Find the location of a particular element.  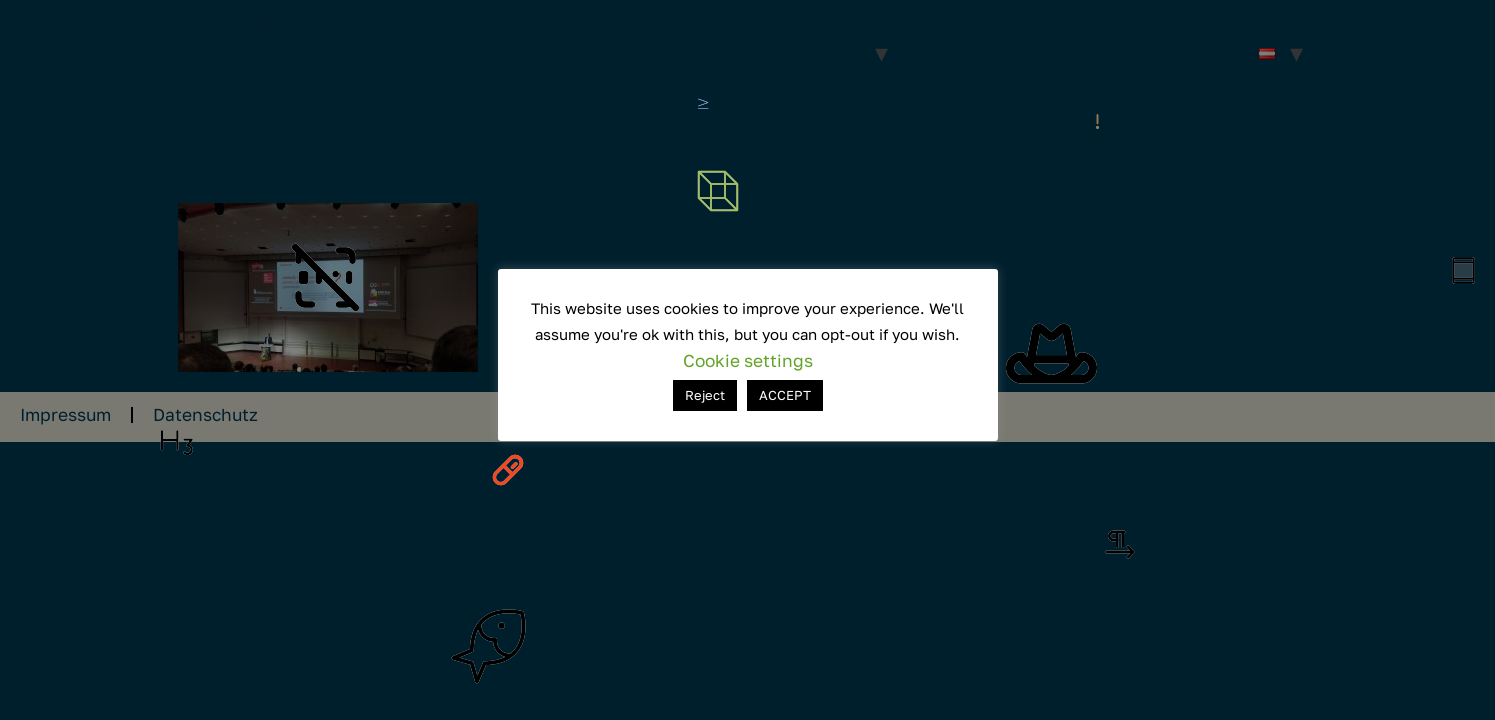

greater than or equal to mathematical operator is located at coordinates (703, 104).